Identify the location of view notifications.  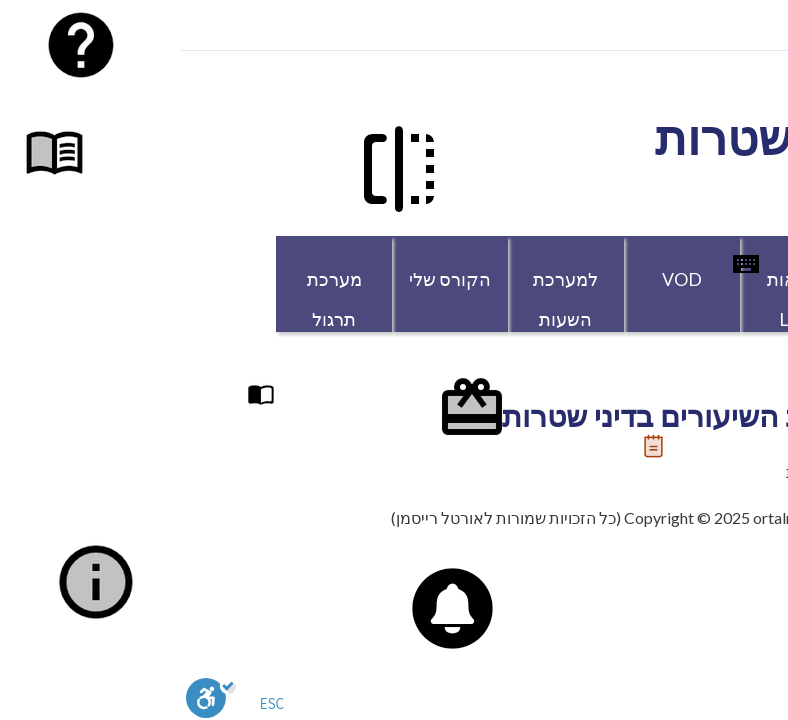
(452, 608).